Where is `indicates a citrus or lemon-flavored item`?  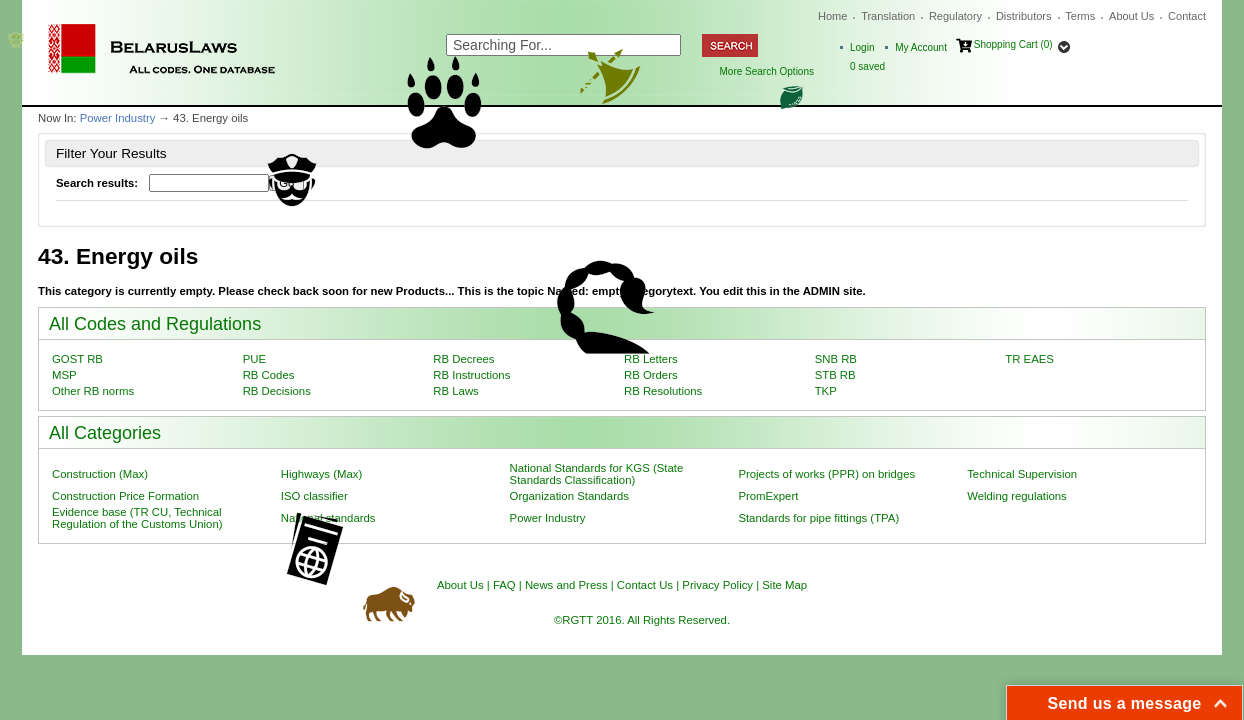 indicates a citrus or lemon-flavored item is located at coordinates (791, 97).